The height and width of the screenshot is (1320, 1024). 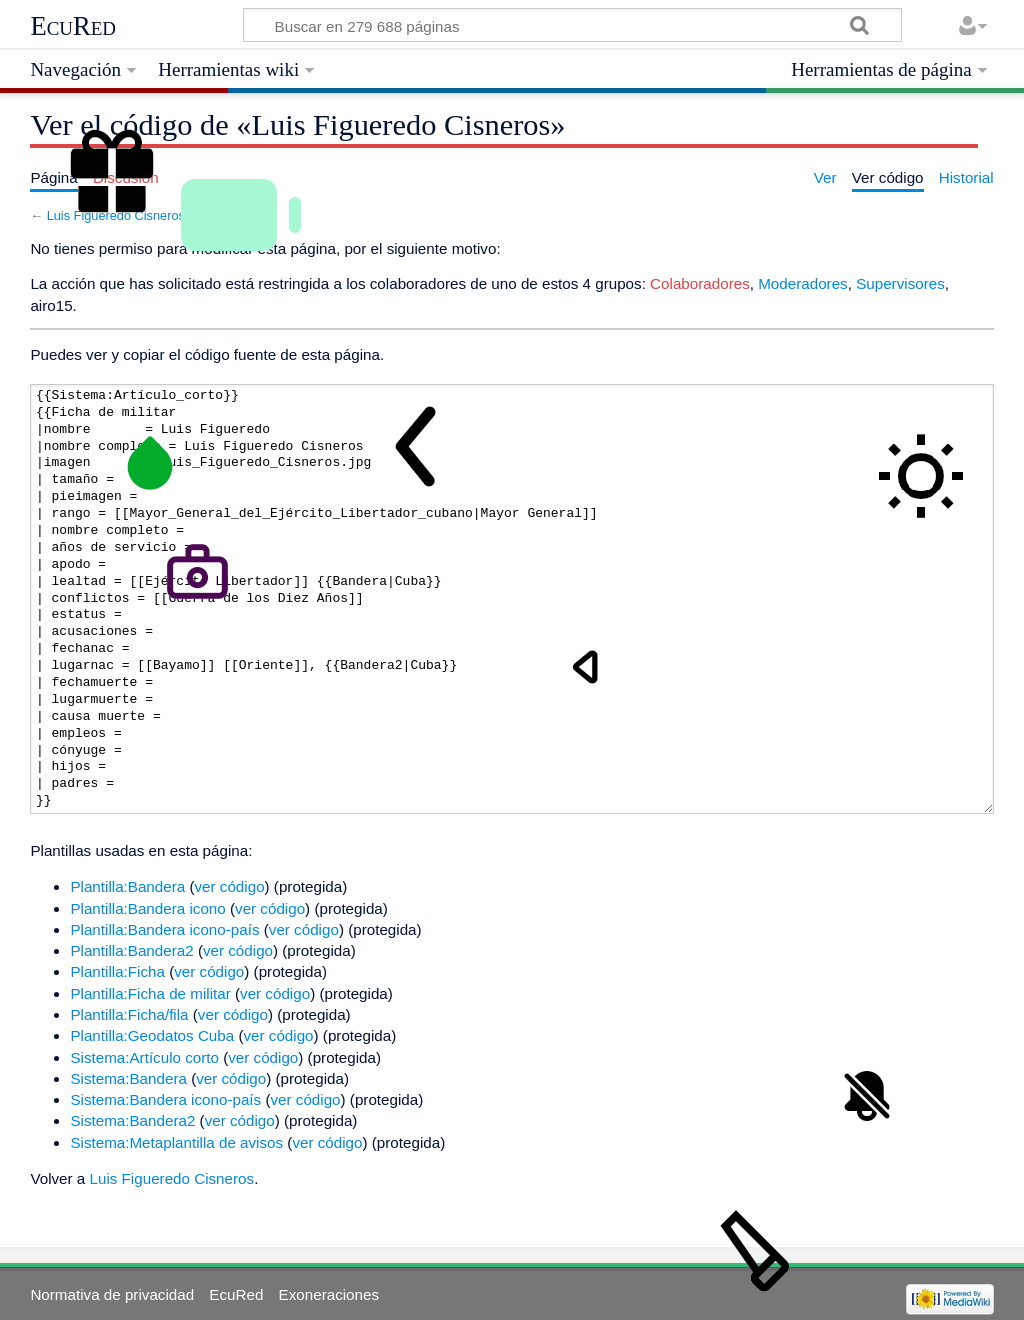 What do you see at coordinates (150, 463) in the screenshot?
I see `adjust water or hydration settings` at bounding box center [150, 463].